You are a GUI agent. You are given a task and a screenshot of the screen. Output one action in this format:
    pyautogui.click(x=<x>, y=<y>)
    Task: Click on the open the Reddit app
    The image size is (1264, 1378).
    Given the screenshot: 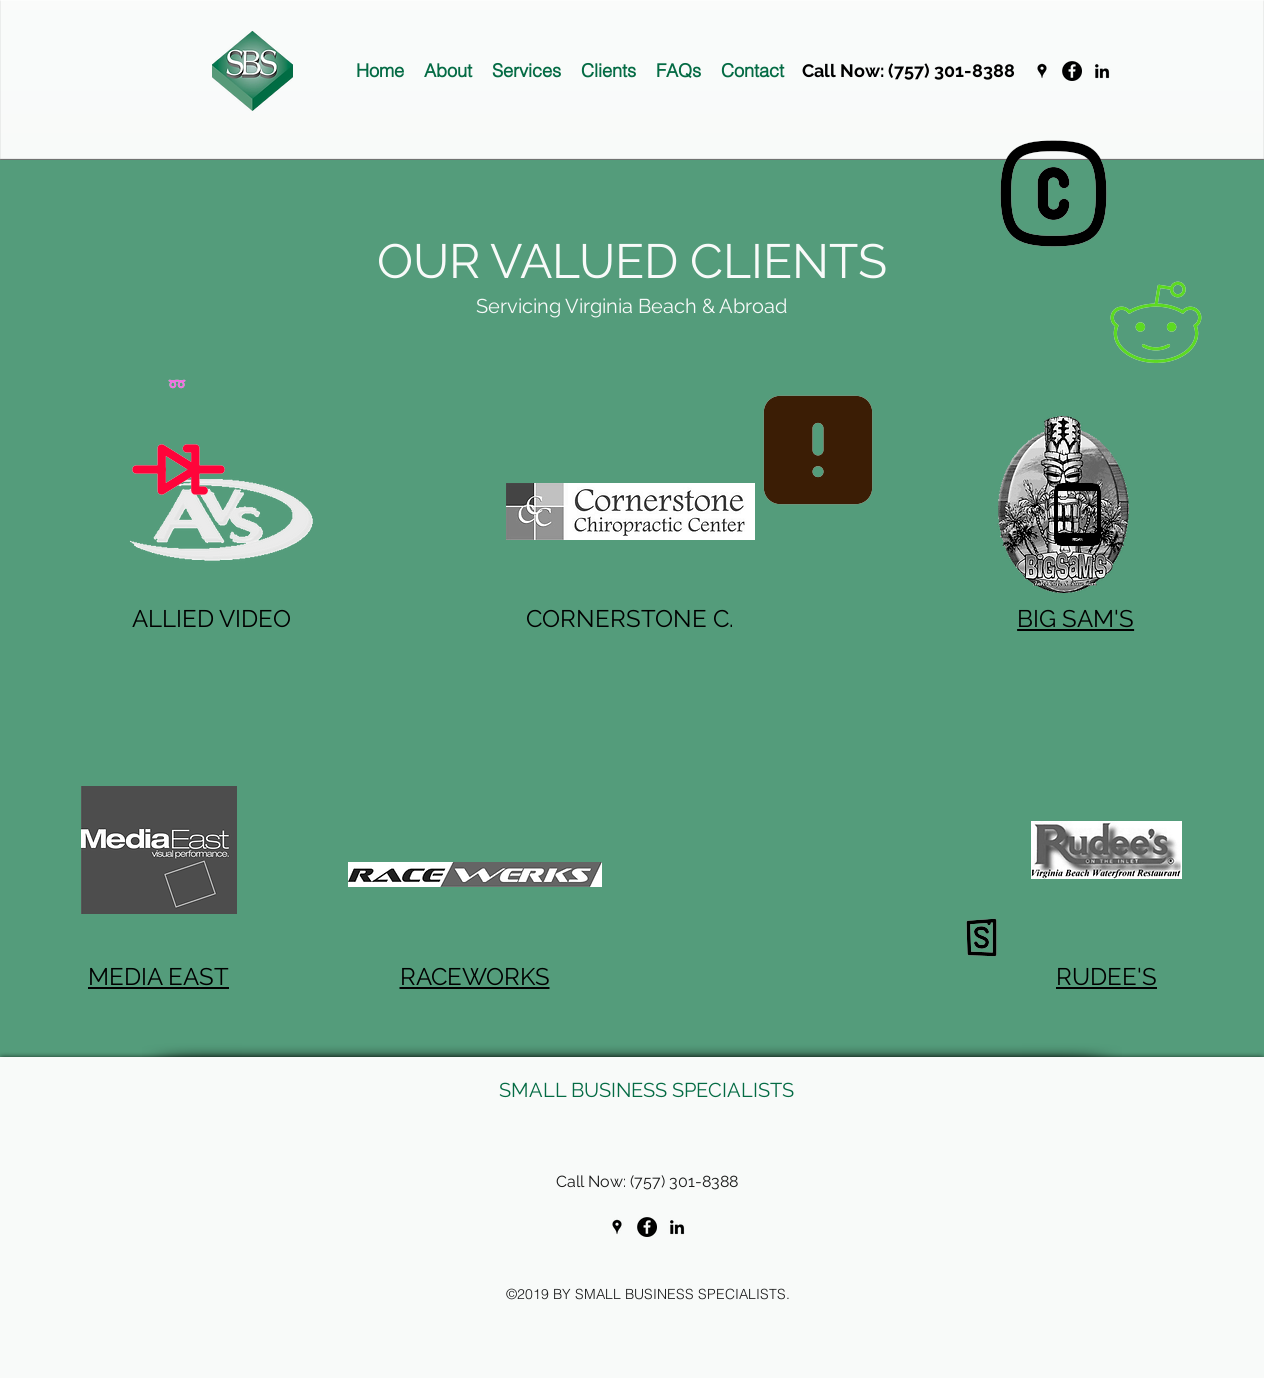 What is the action you would take?
    pyautogui.click(x=1156, y=327)
    